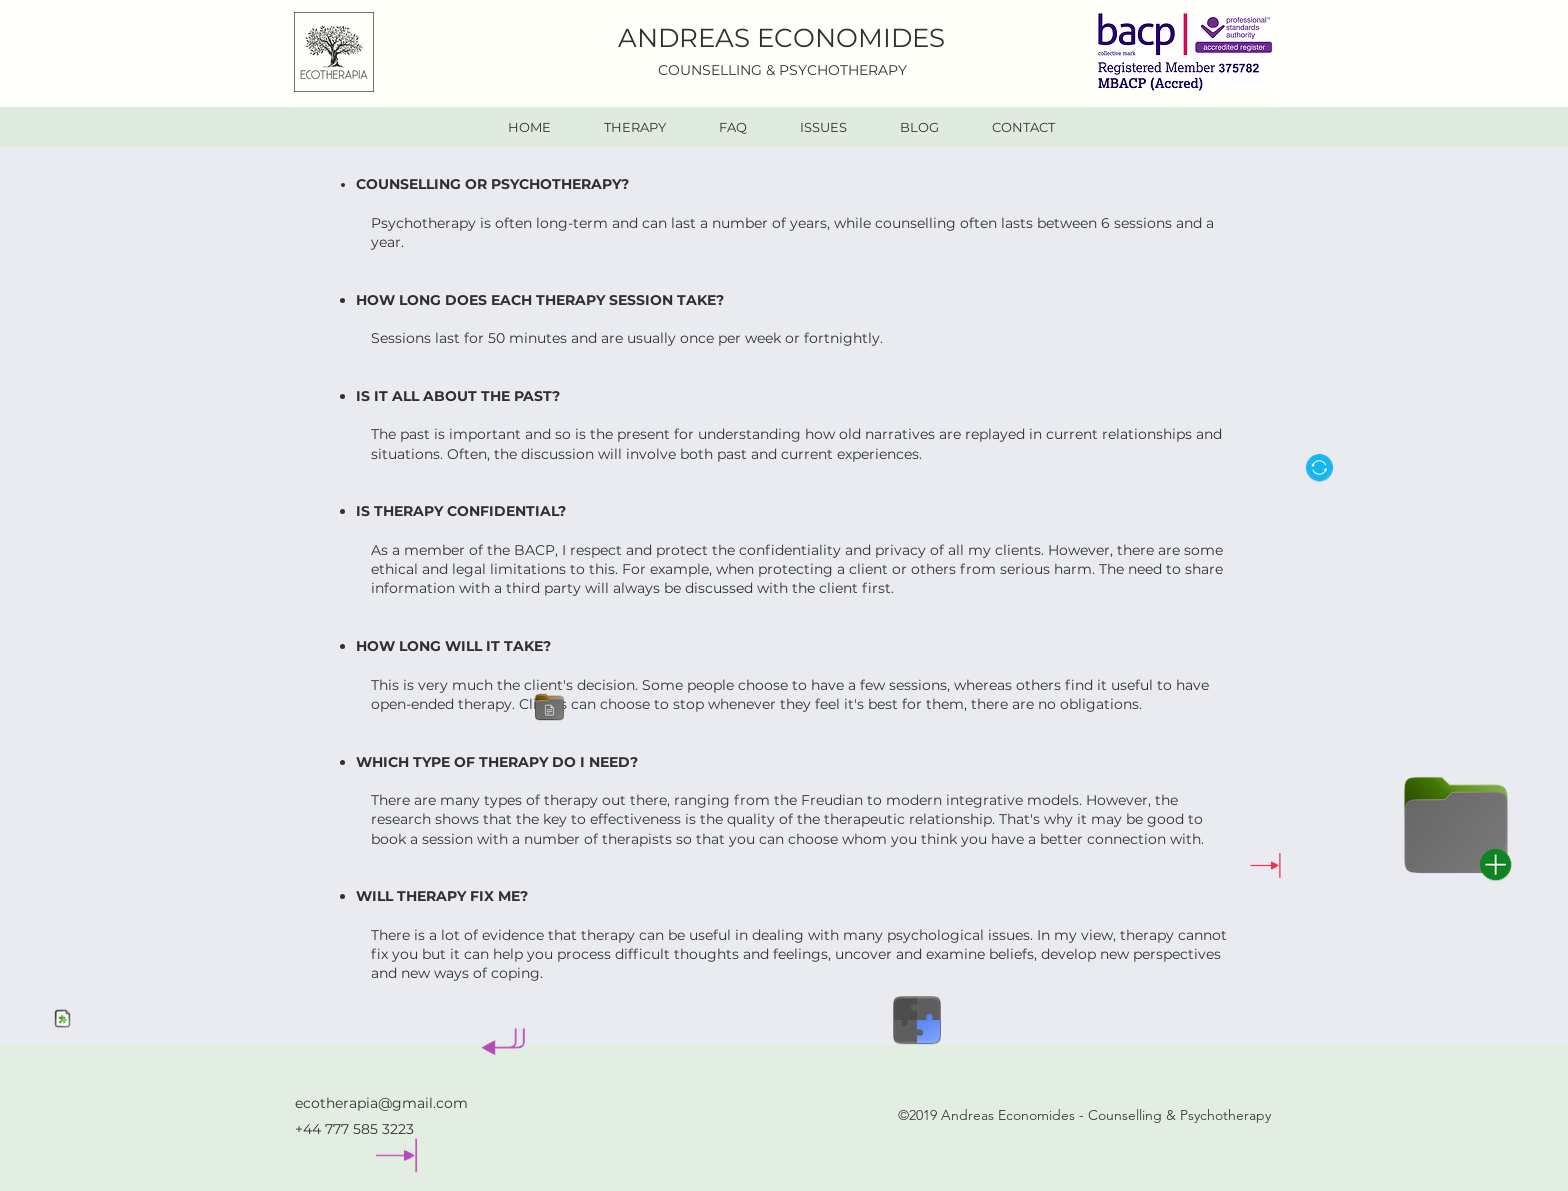  Describe the element at coordinates (549, 706) in the screenshot. I see `open your documents folder` at that location.